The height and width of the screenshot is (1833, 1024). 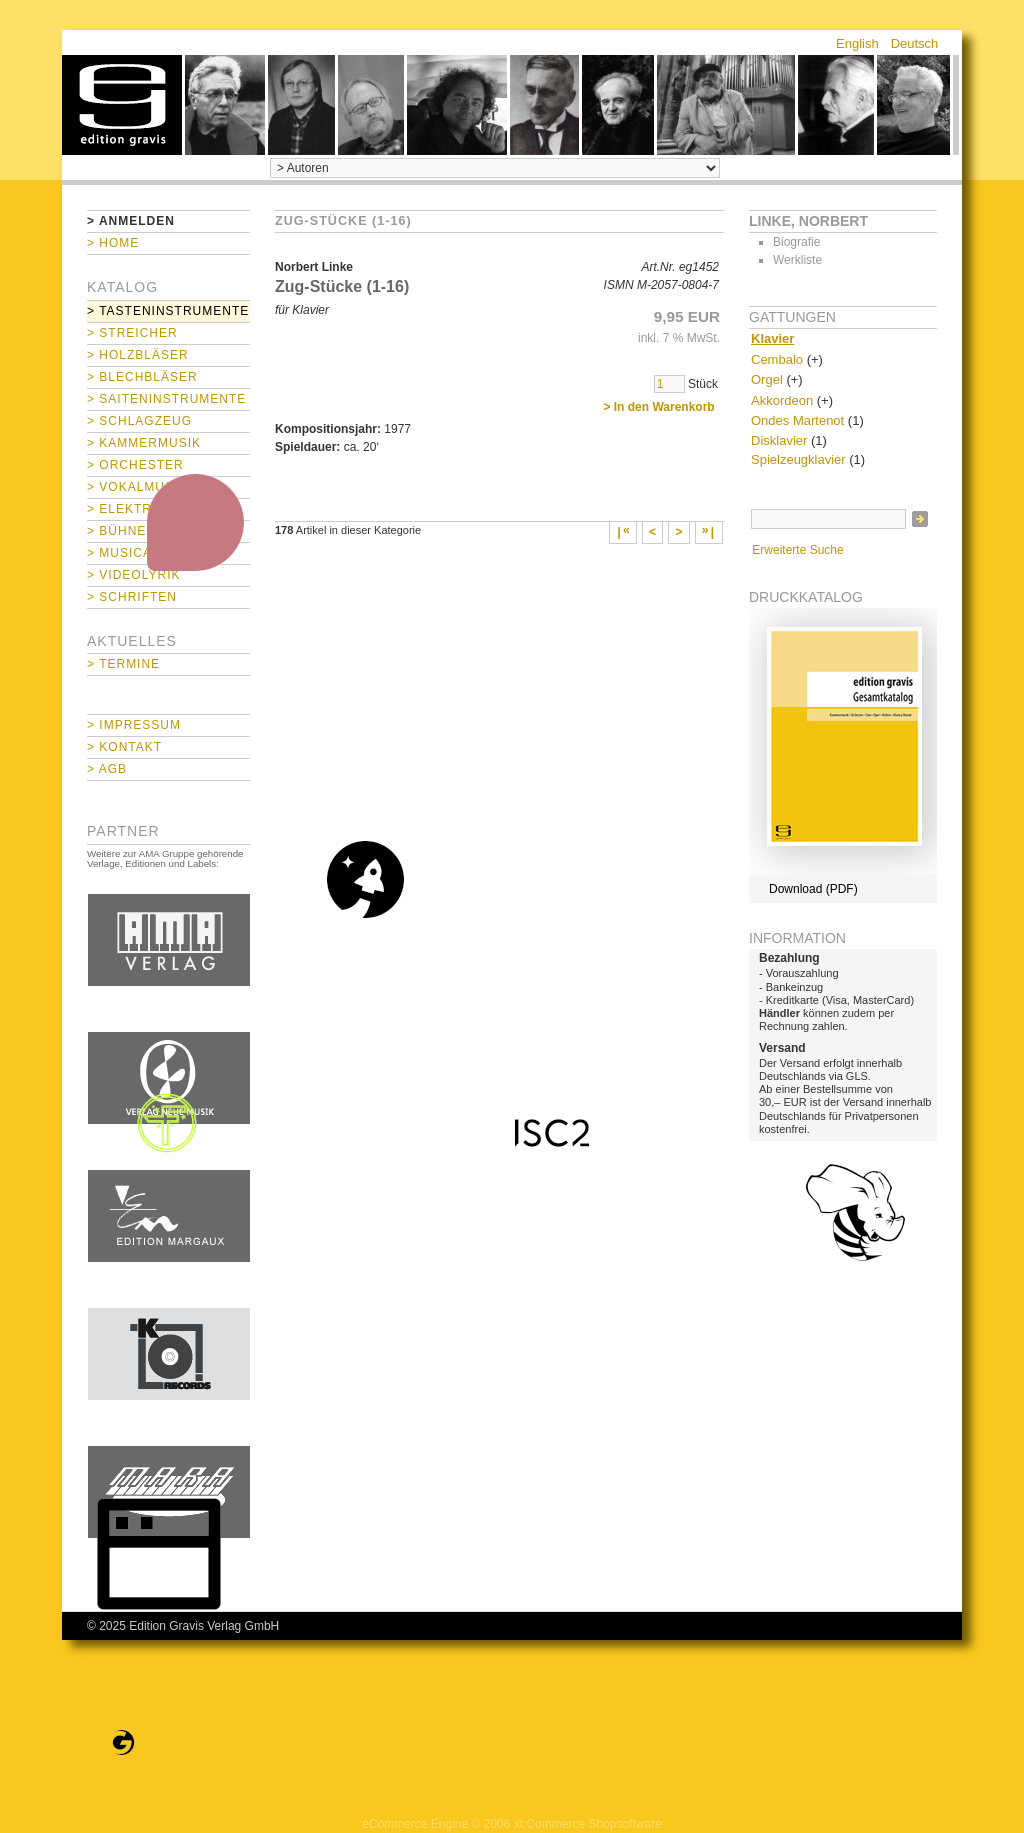 What do you see at coordinates (167, 1123) in the screenshot?
I see `trade federation logo from star wars` at bounding box center [167, 1123].